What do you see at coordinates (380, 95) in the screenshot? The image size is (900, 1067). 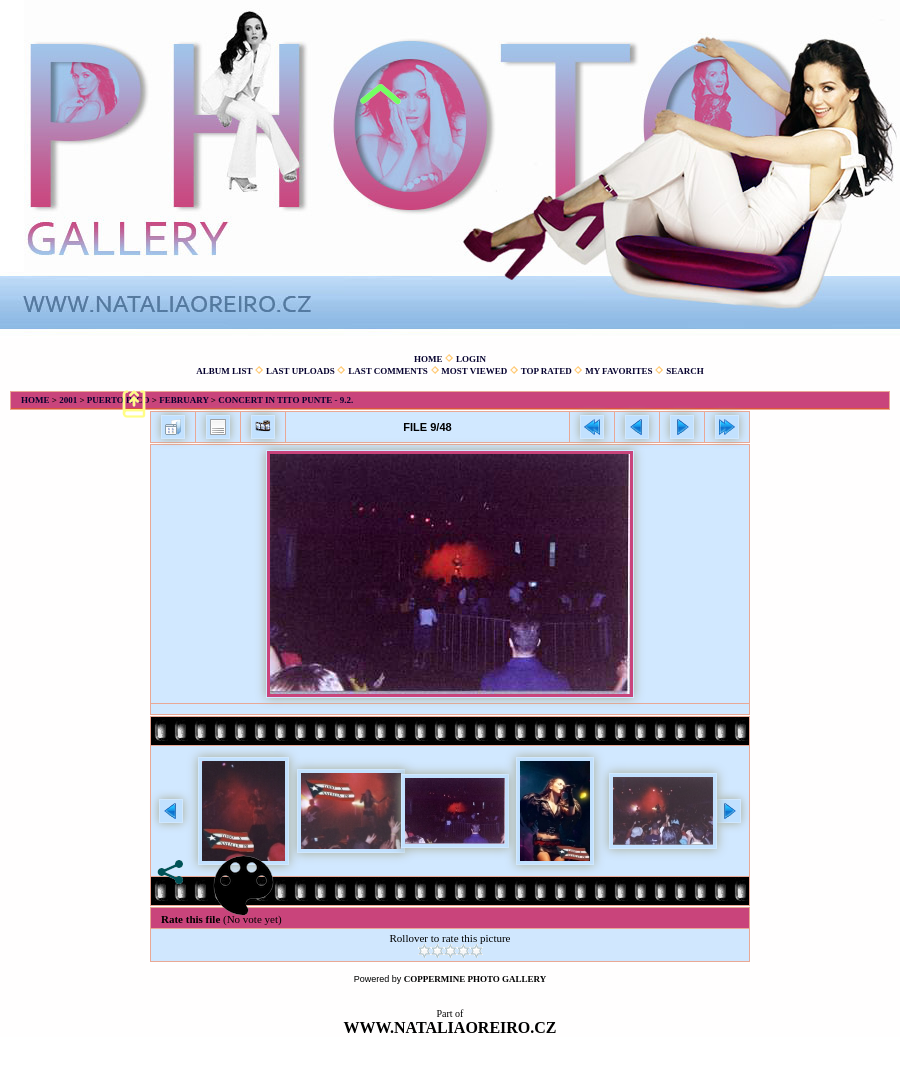 I see `collapse an expanded section or menu` at bounding box center [380, 95].